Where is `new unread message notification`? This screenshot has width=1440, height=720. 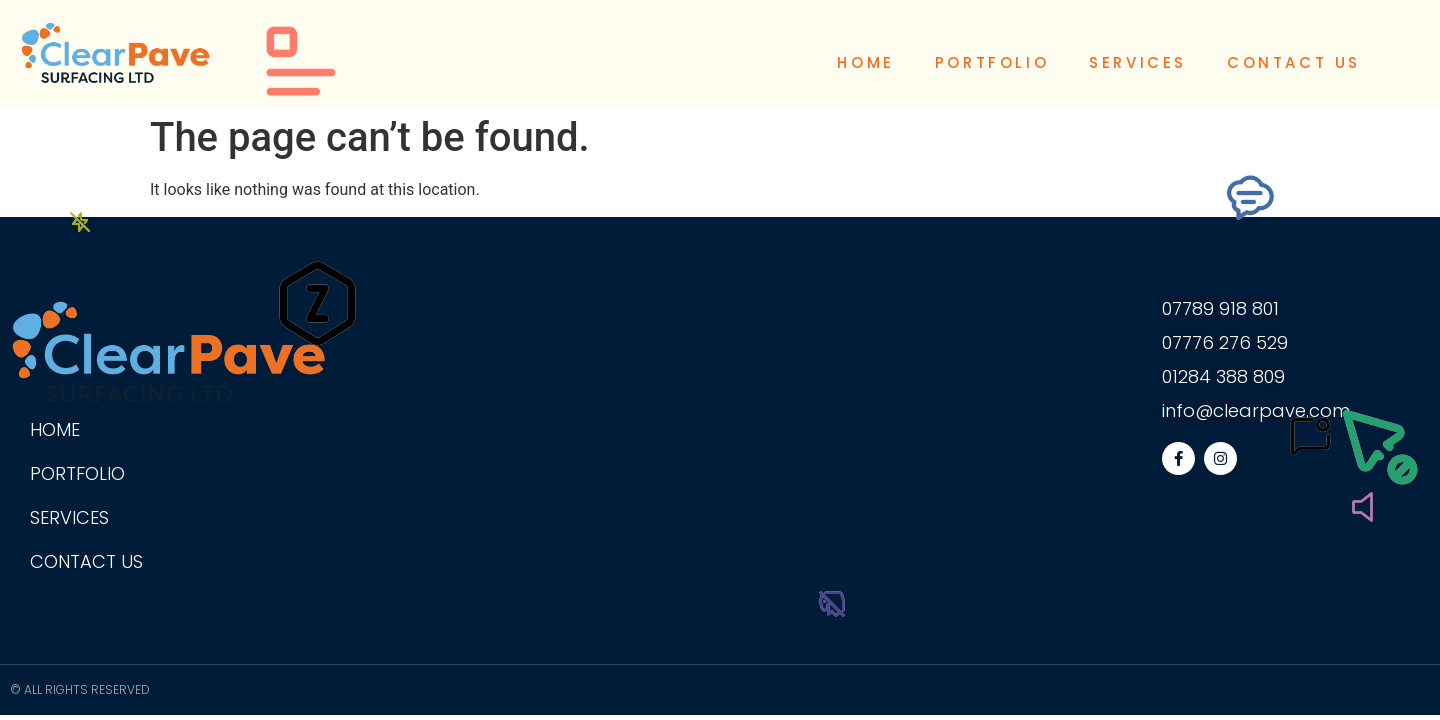 new unread message notification is located at coordinates (1310, 435).